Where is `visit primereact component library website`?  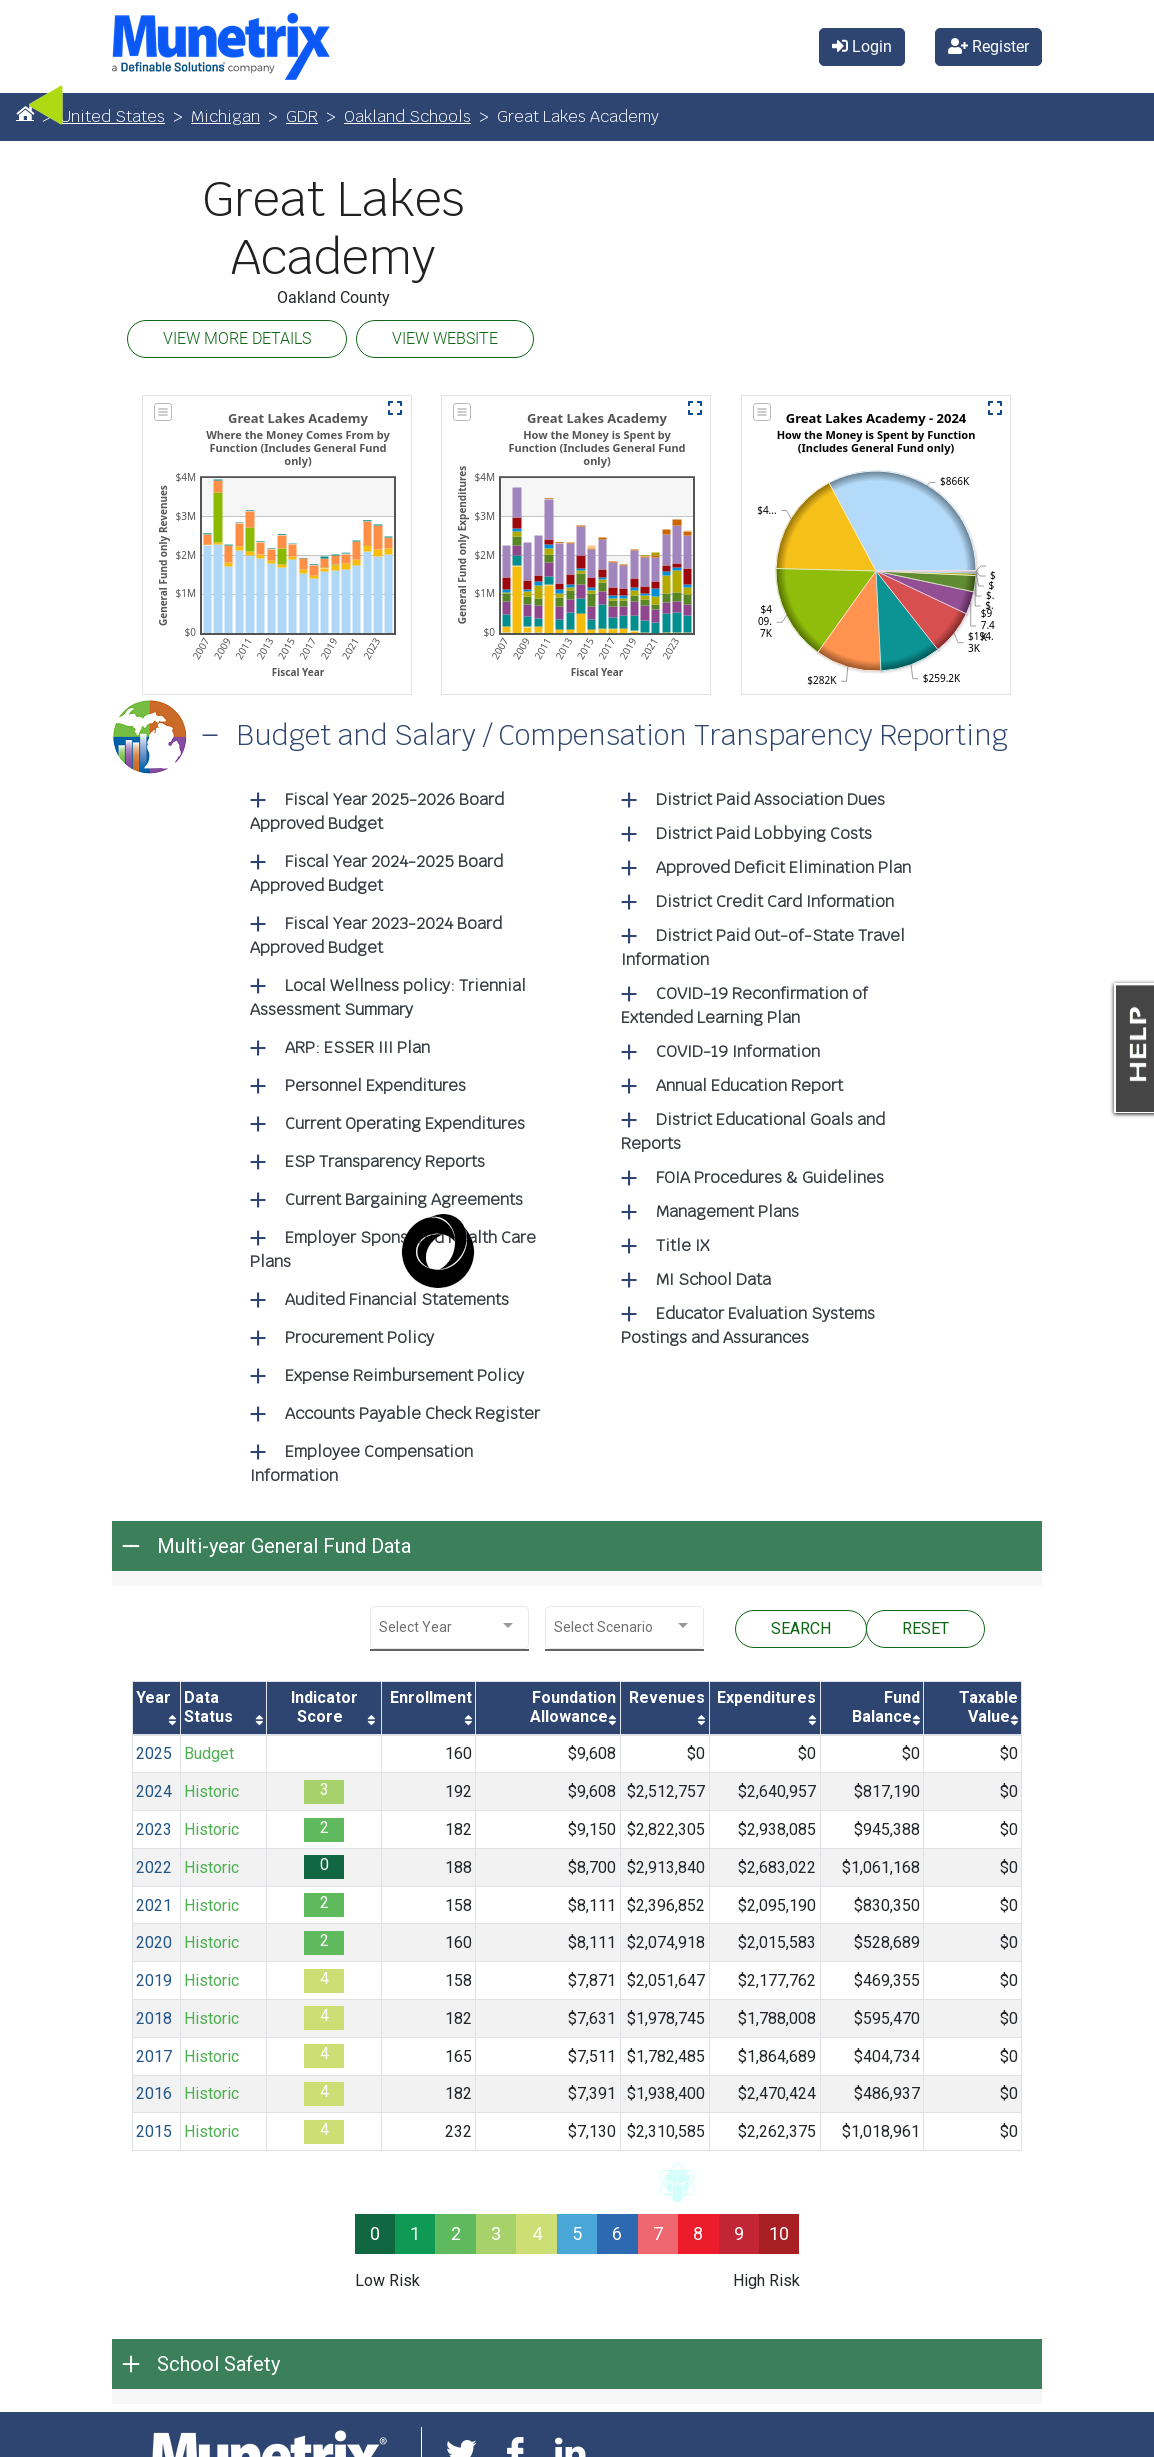 visit primereact component library website is located at coordinates (677, 2182).